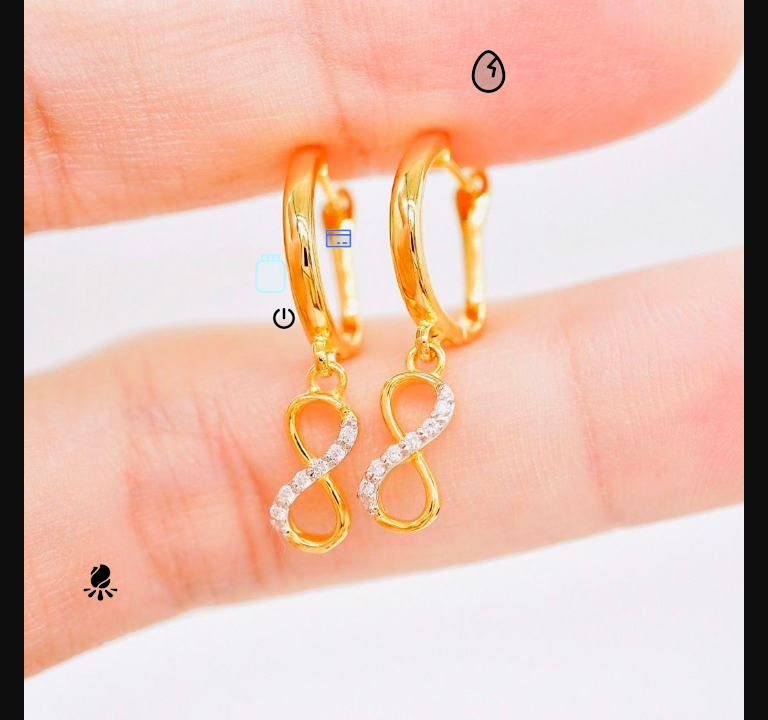 This screenshot has height=720, width=768. Describe the element at coordinates (270, 273) in the screenshot. I see `store or manage saved items` at that location.